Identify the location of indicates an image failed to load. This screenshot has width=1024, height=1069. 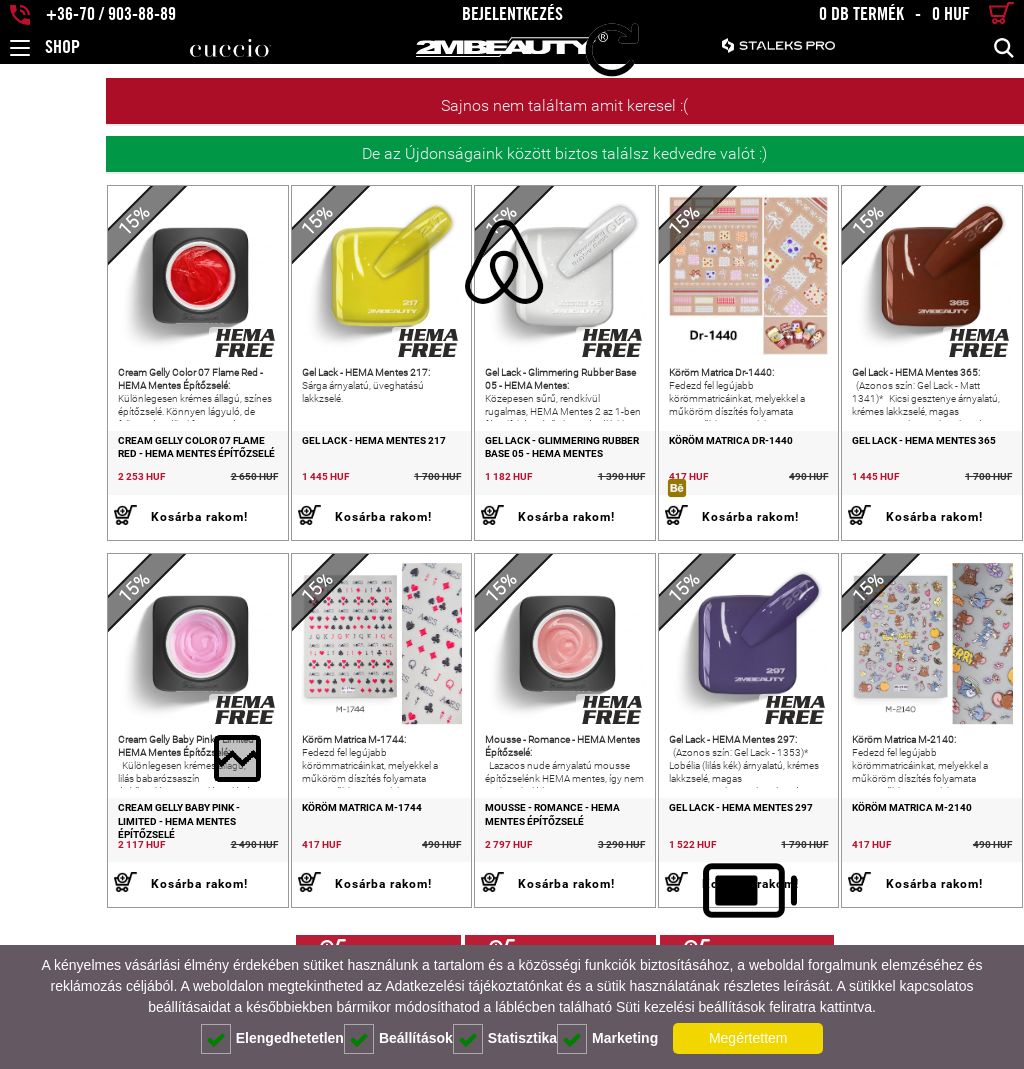
(237, 758).